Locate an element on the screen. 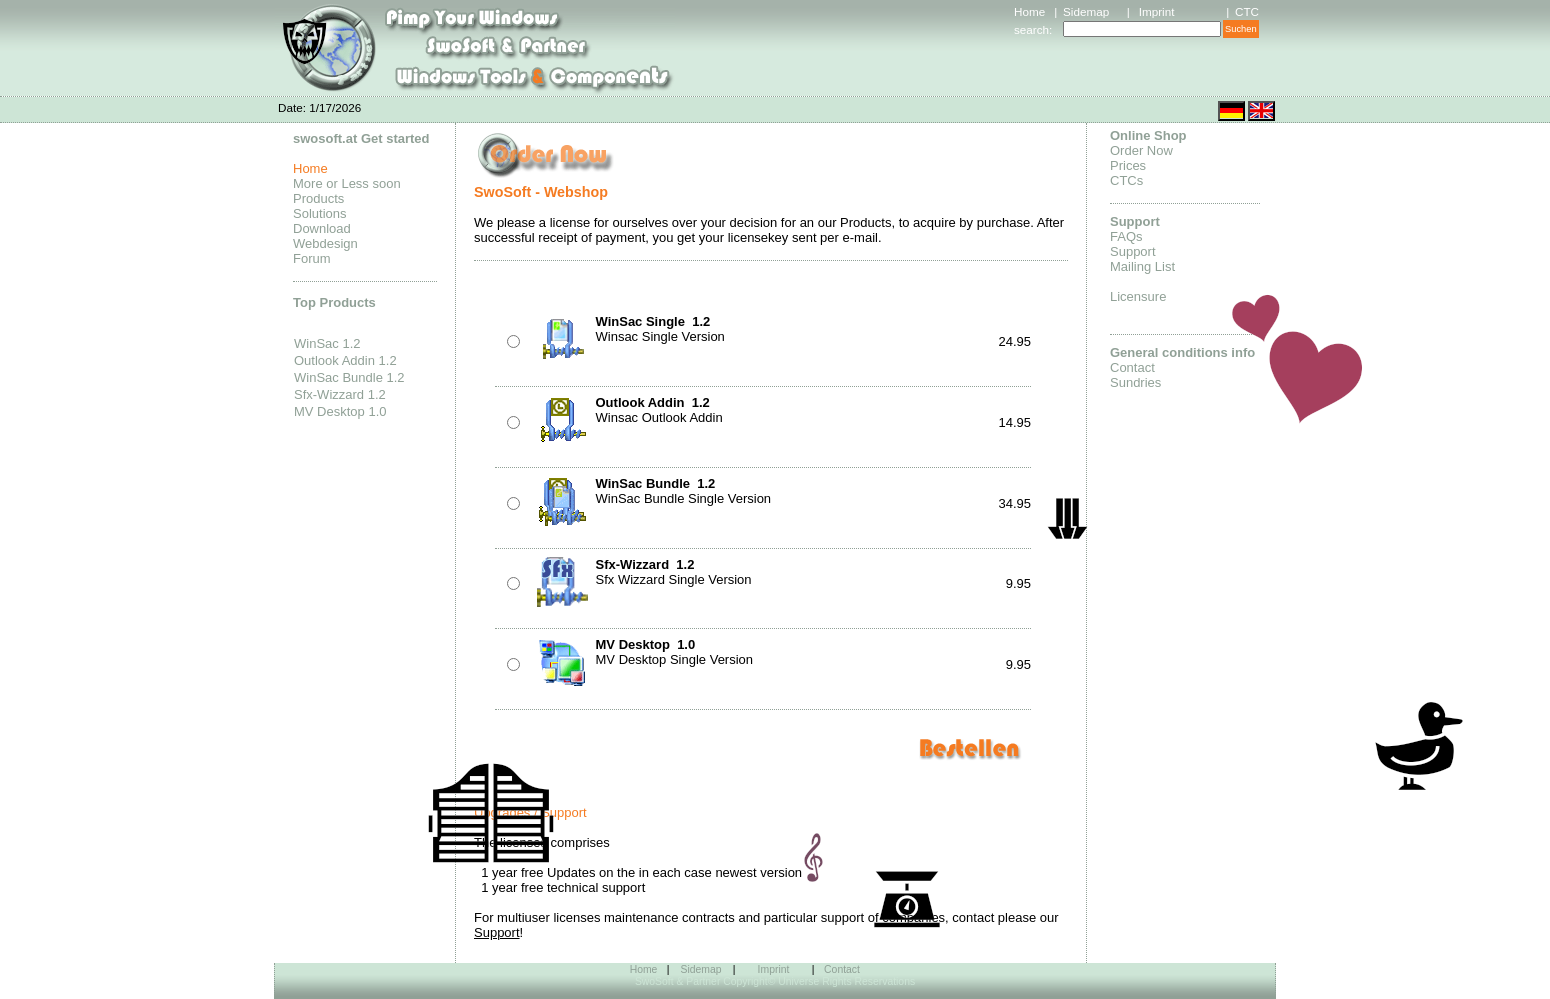 The image size is (1550, 999). weigh ingredients for a recipe is located at coordinates (907, 892).